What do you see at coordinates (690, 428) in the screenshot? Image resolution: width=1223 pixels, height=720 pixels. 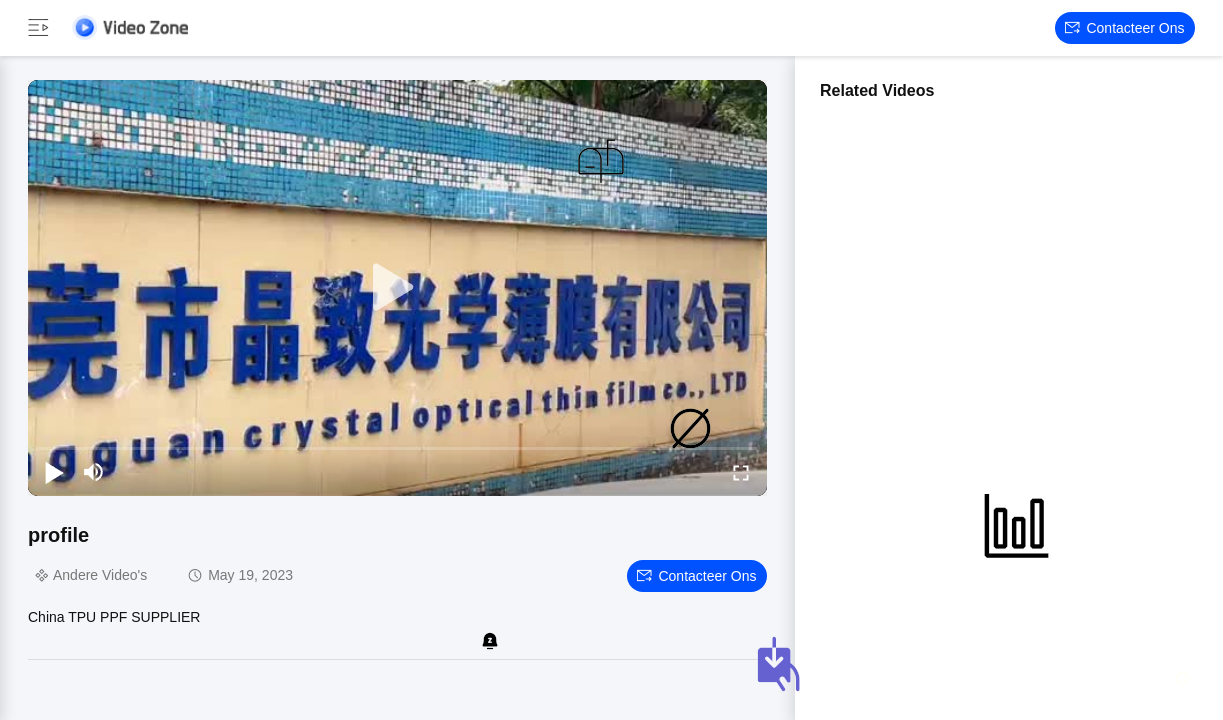 I see `indicates an empty or null state` at bounding box center [690, 428].